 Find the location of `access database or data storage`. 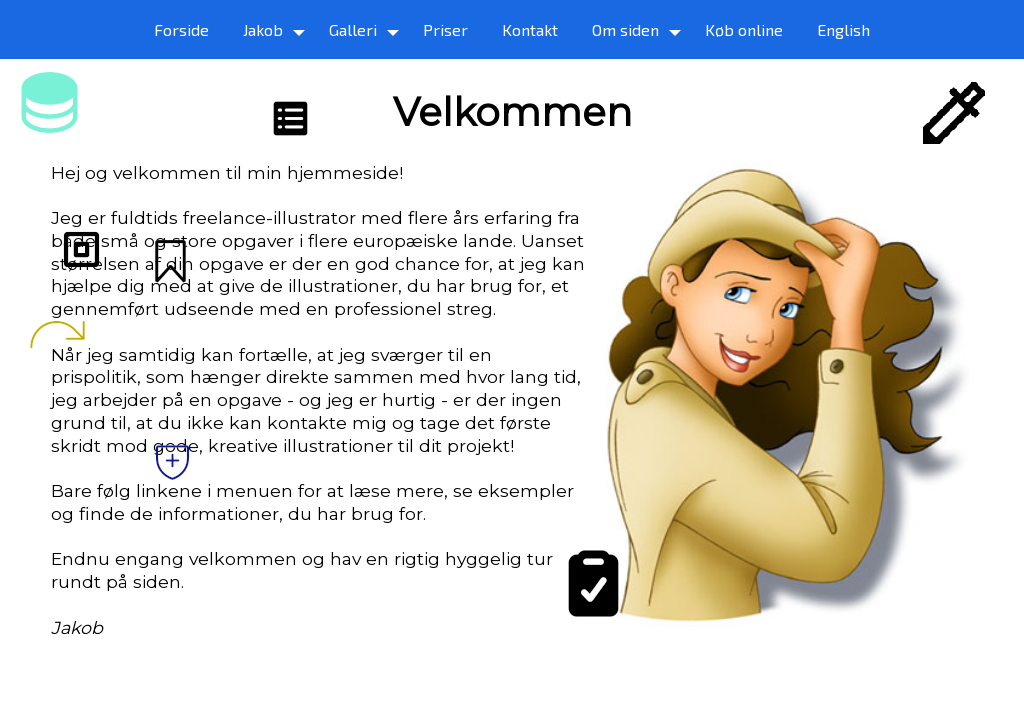

access database or data storage is located at coordinates (49, 102).